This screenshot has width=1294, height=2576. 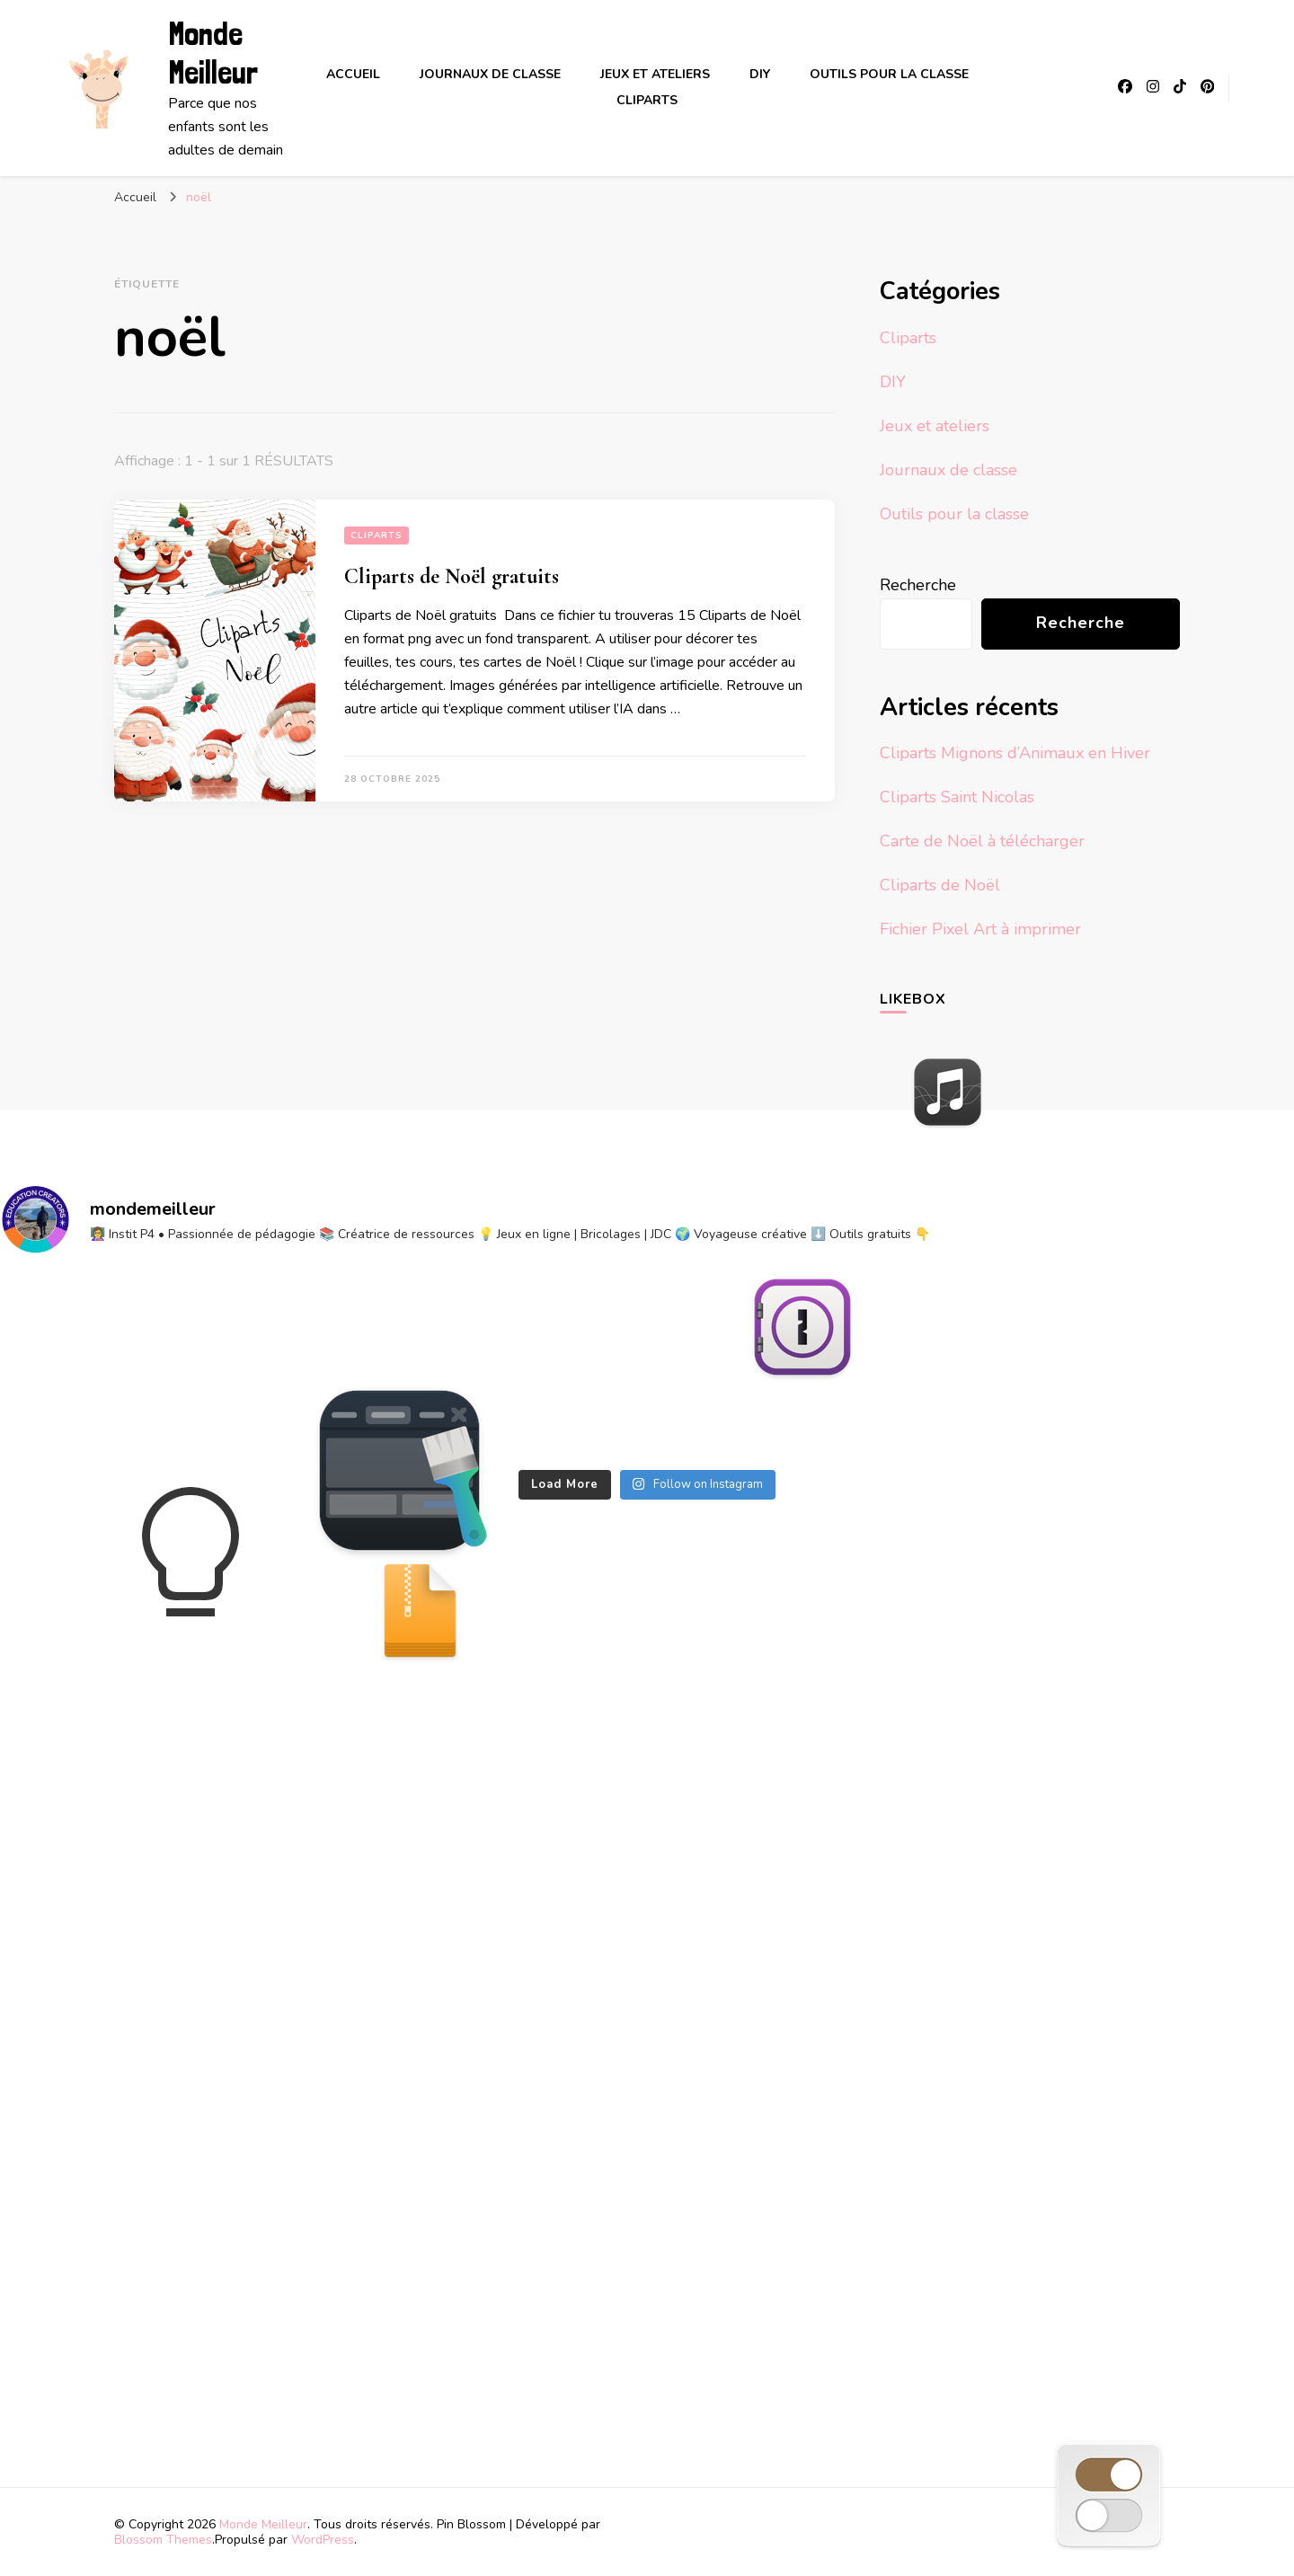 What do you see at coordinates (399, 1470) in the screenshot?
I see `open AdwSteamGtk to customize Steam's appearance` at bounding box center [399, 1470].